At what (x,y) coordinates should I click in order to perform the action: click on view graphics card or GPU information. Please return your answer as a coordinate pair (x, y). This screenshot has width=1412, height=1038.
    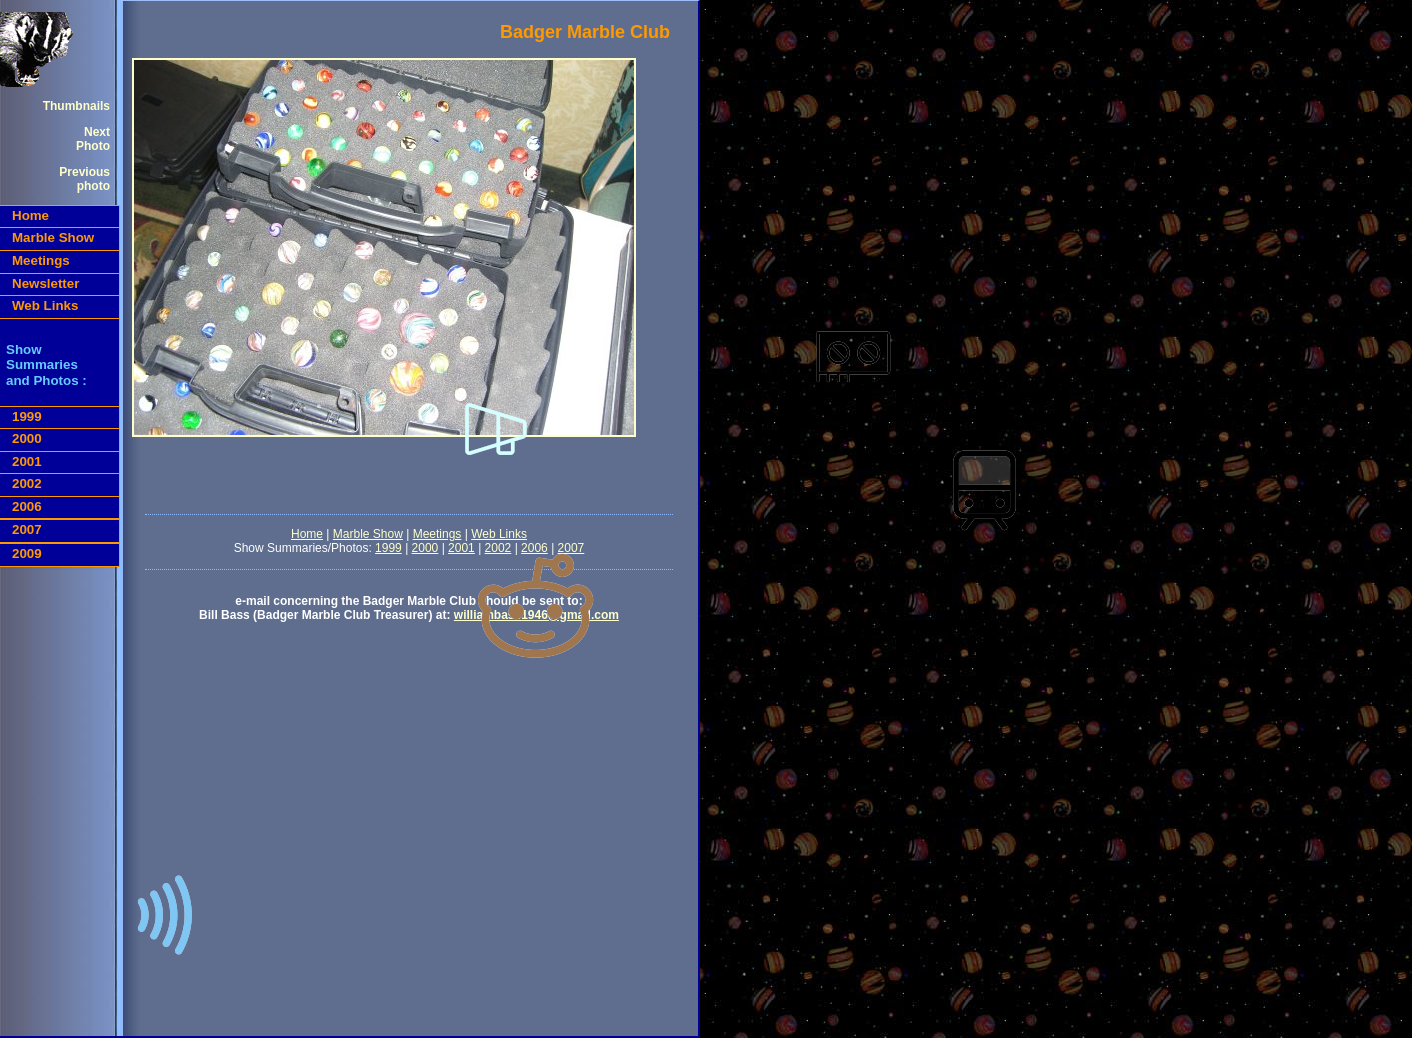
    Looking at the image, I should click on (853, 355).